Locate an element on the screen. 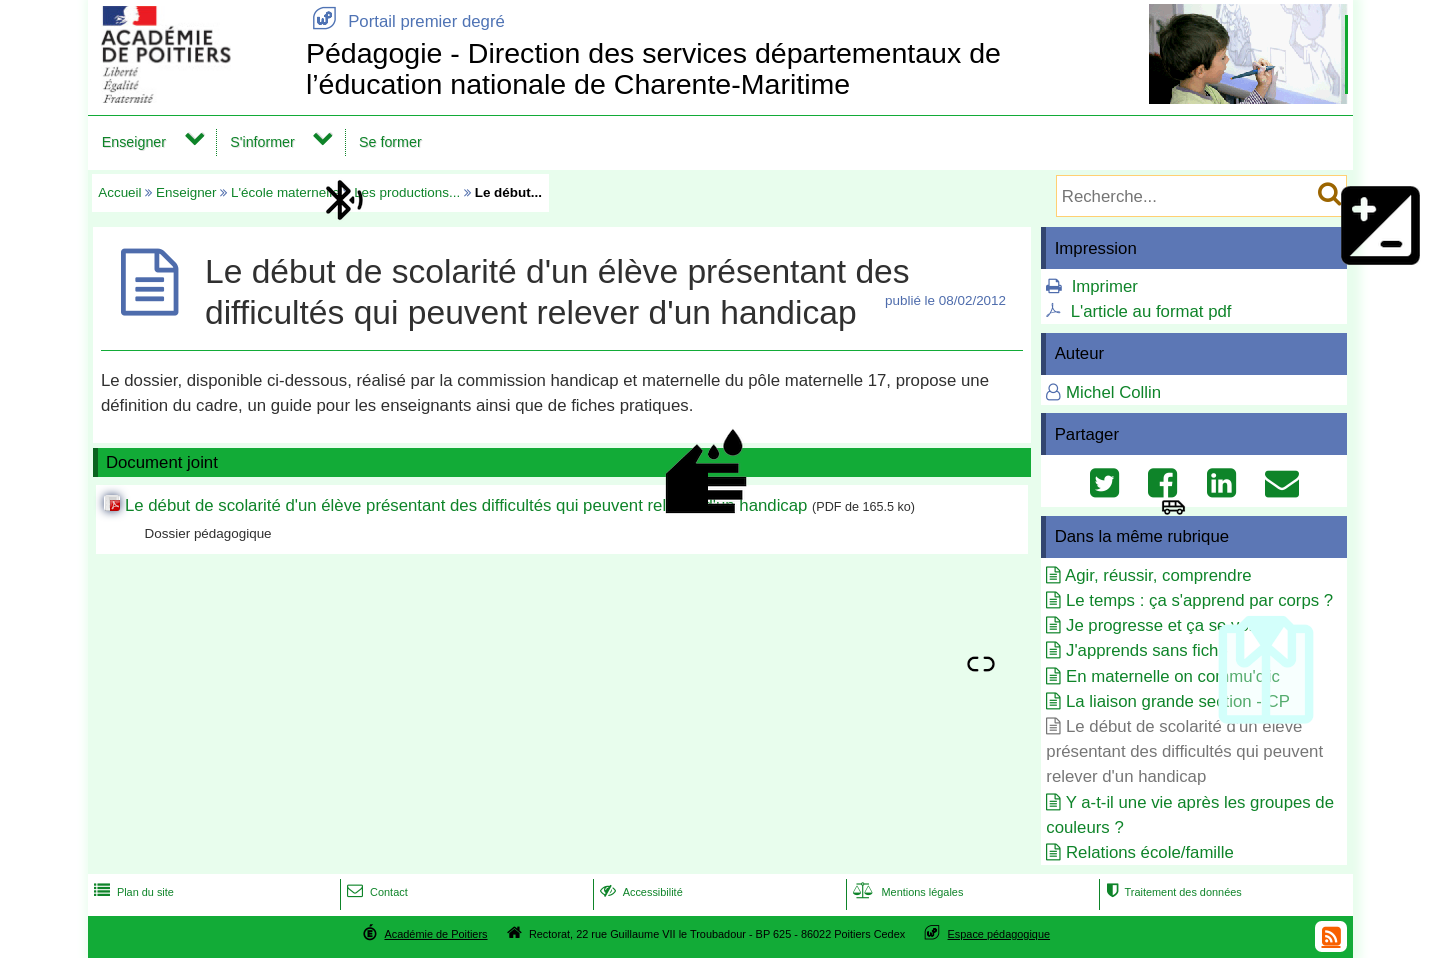 Image resolution: width=1440 pixels, height=958 pixels. adjust camera ISO sensitivity settings is located at coordinates (1380, 225).